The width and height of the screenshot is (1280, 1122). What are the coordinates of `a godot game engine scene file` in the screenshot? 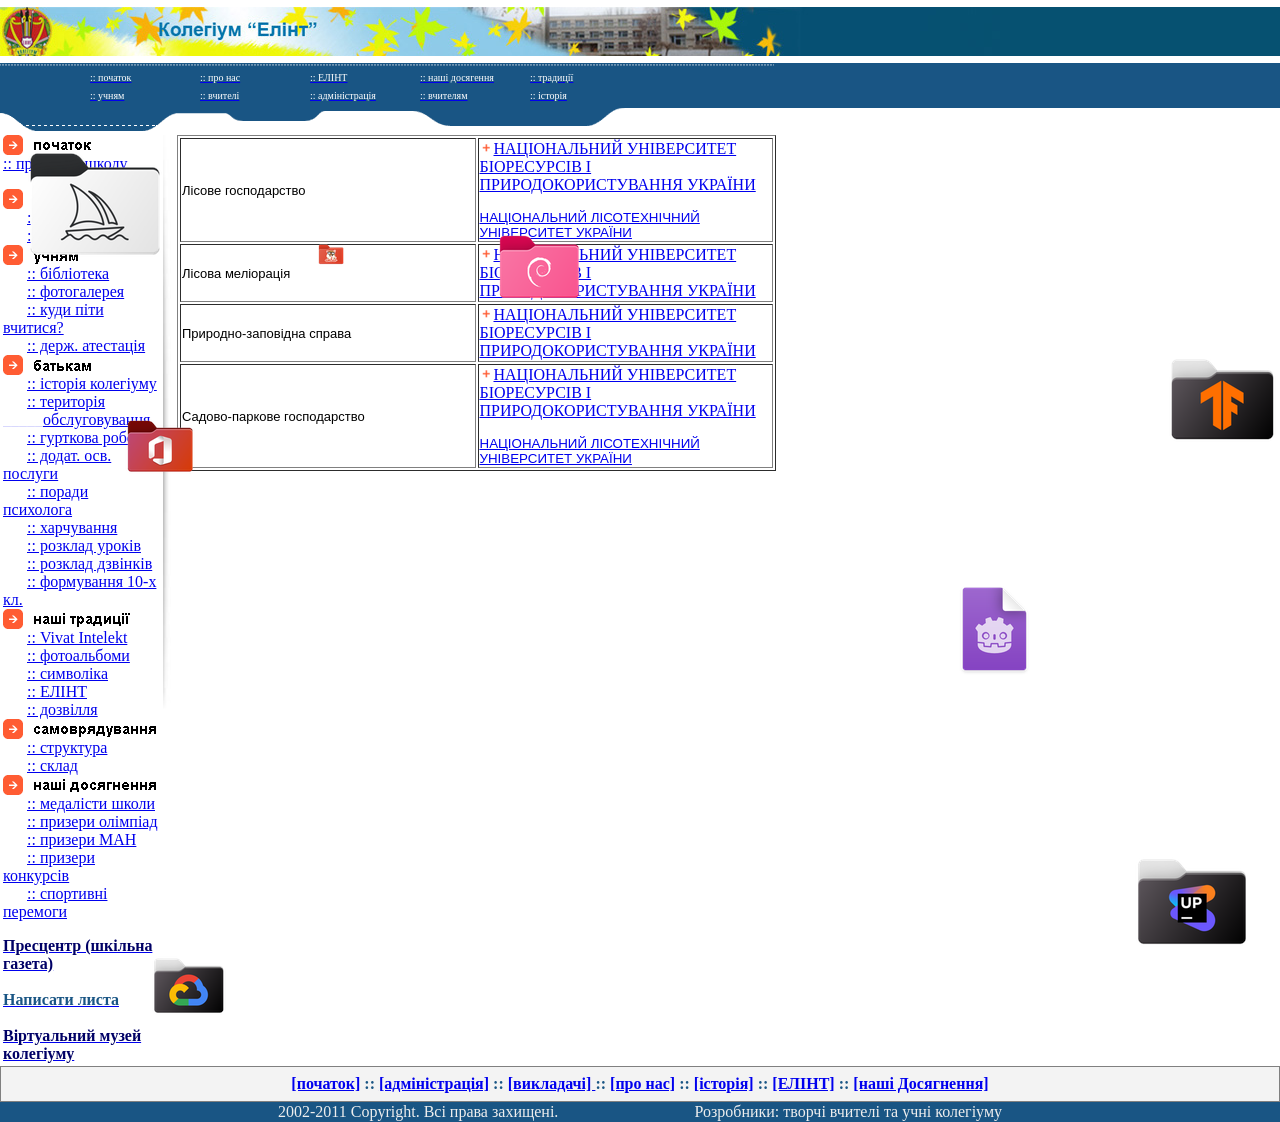 It's located at (994, 630).